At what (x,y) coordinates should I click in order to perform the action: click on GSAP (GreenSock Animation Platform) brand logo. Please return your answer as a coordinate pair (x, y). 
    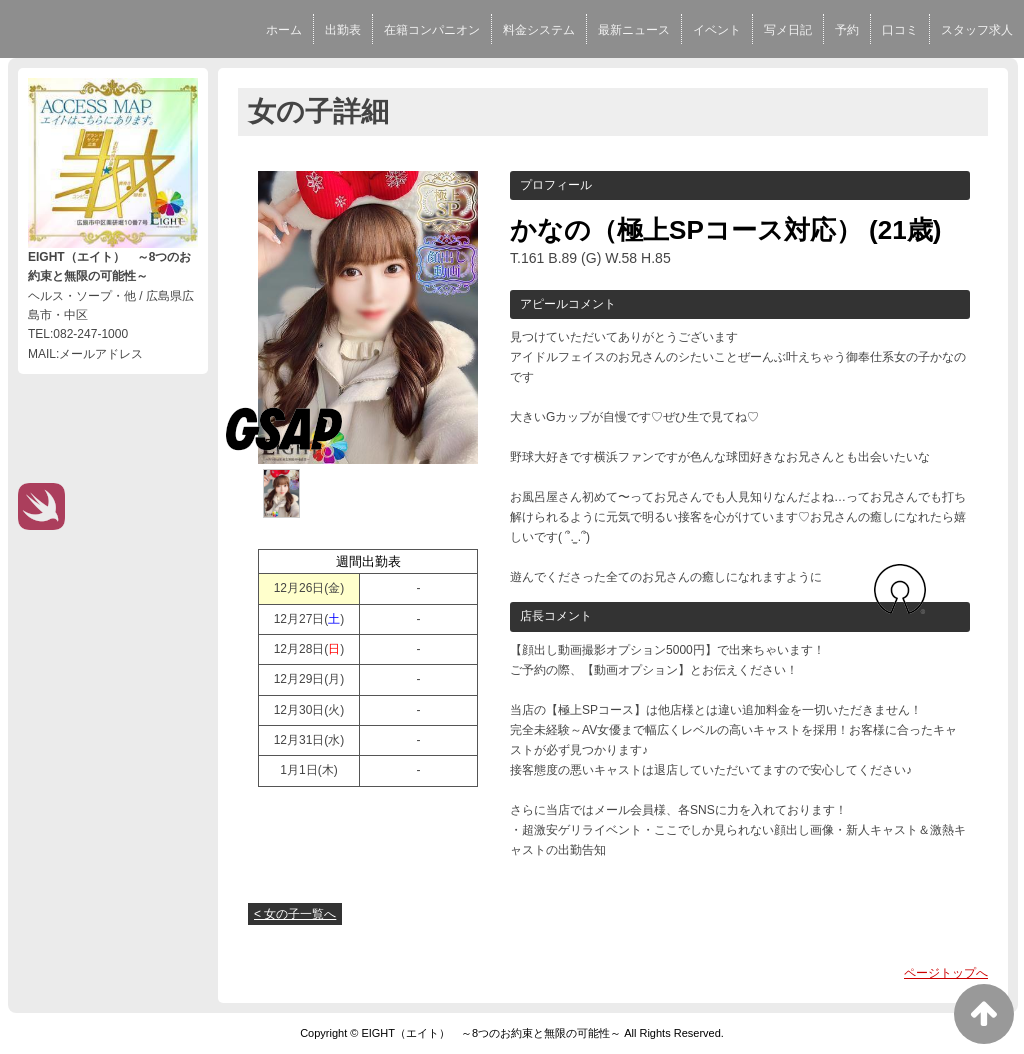
    Looking at the image, I should click on (284, 429).